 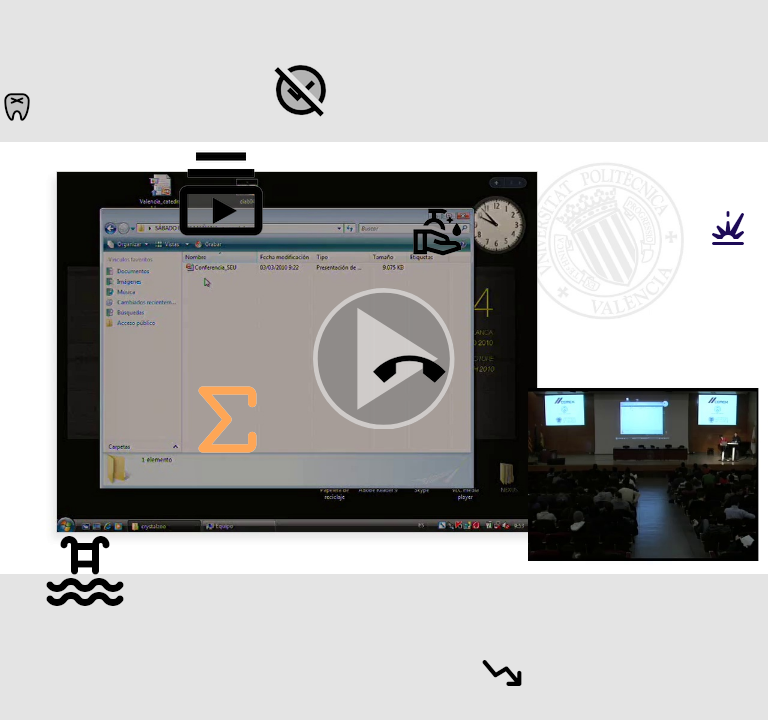 I want to click on indicates a downward trend or decline, so click(x=502, y=673).